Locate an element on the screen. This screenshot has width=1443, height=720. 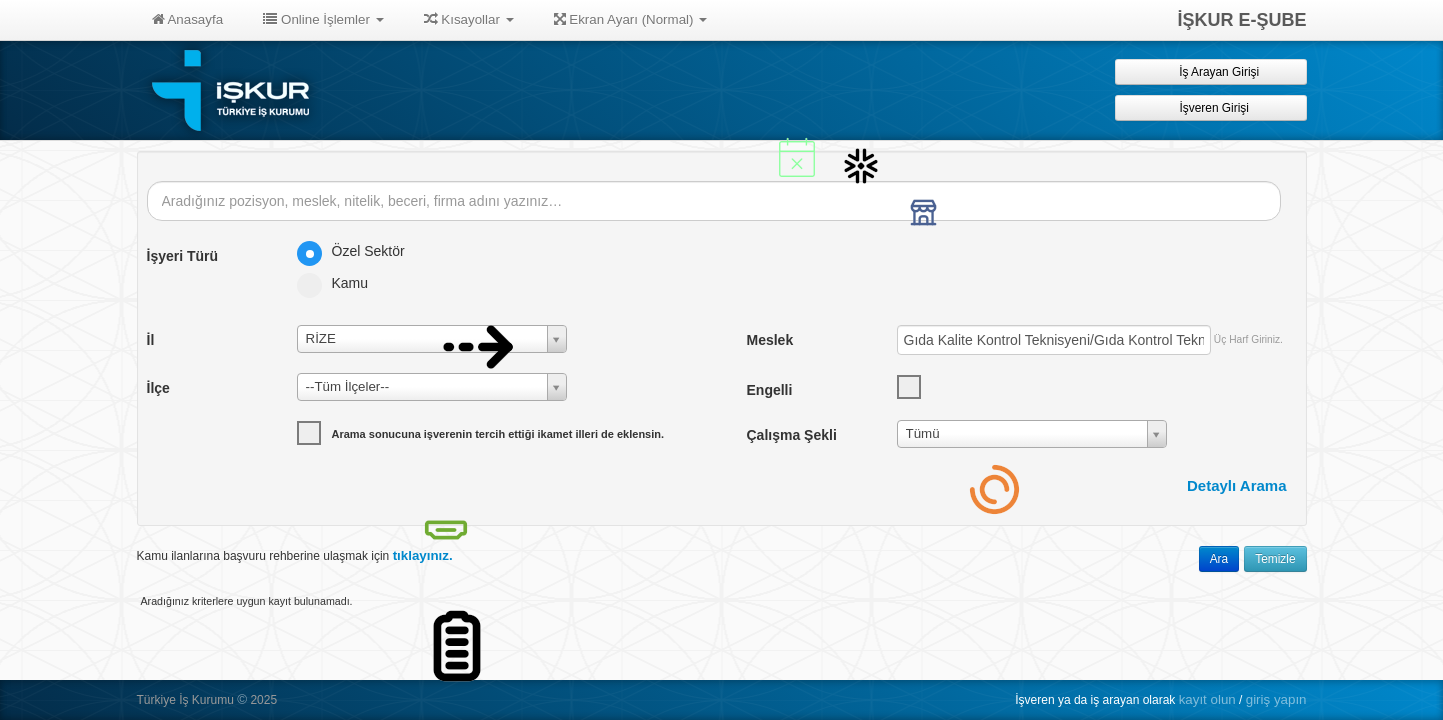
indicates high battery level is located at coordinates (457, 646).